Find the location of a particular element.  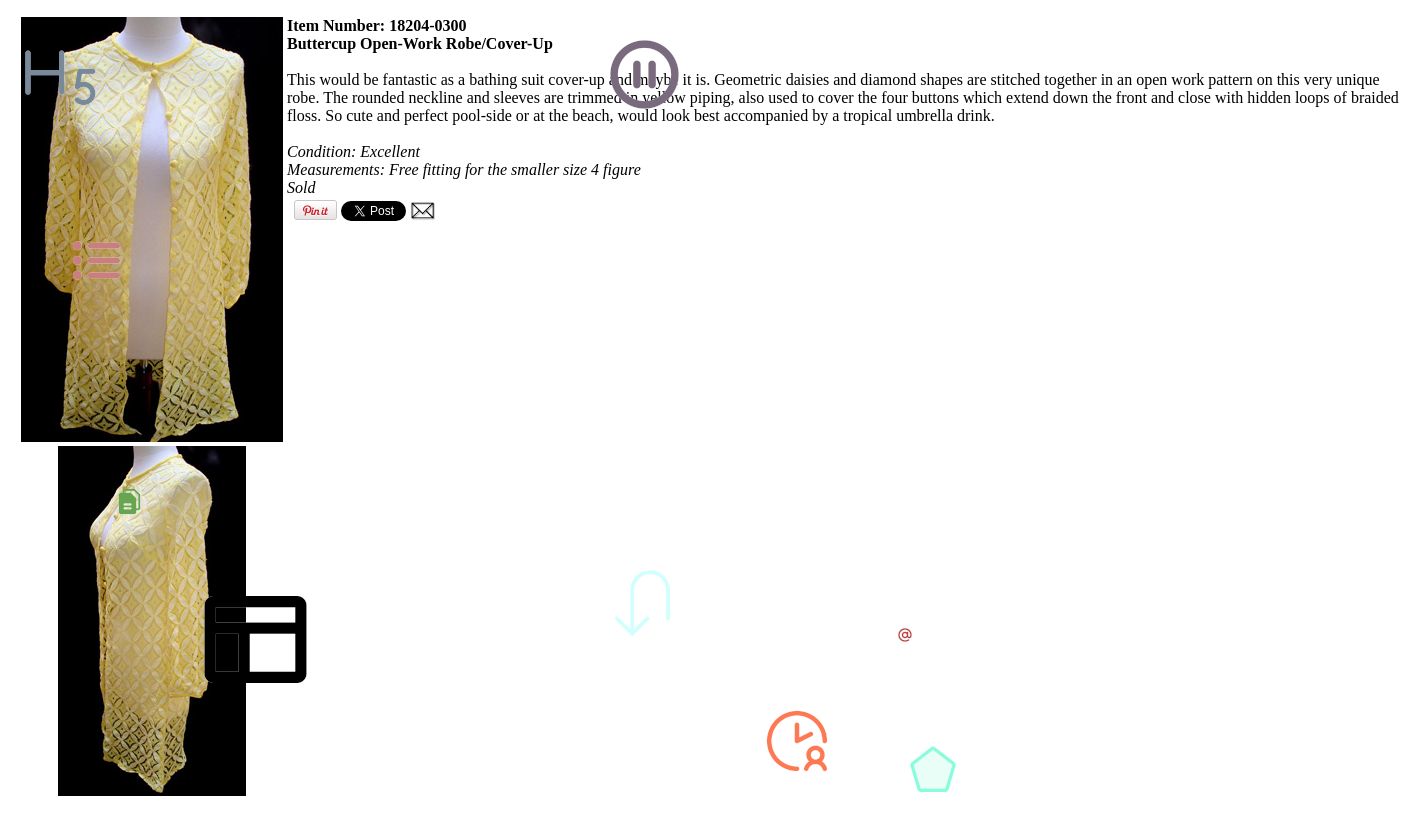

access your files or documents is located at coordinates (129, 501).